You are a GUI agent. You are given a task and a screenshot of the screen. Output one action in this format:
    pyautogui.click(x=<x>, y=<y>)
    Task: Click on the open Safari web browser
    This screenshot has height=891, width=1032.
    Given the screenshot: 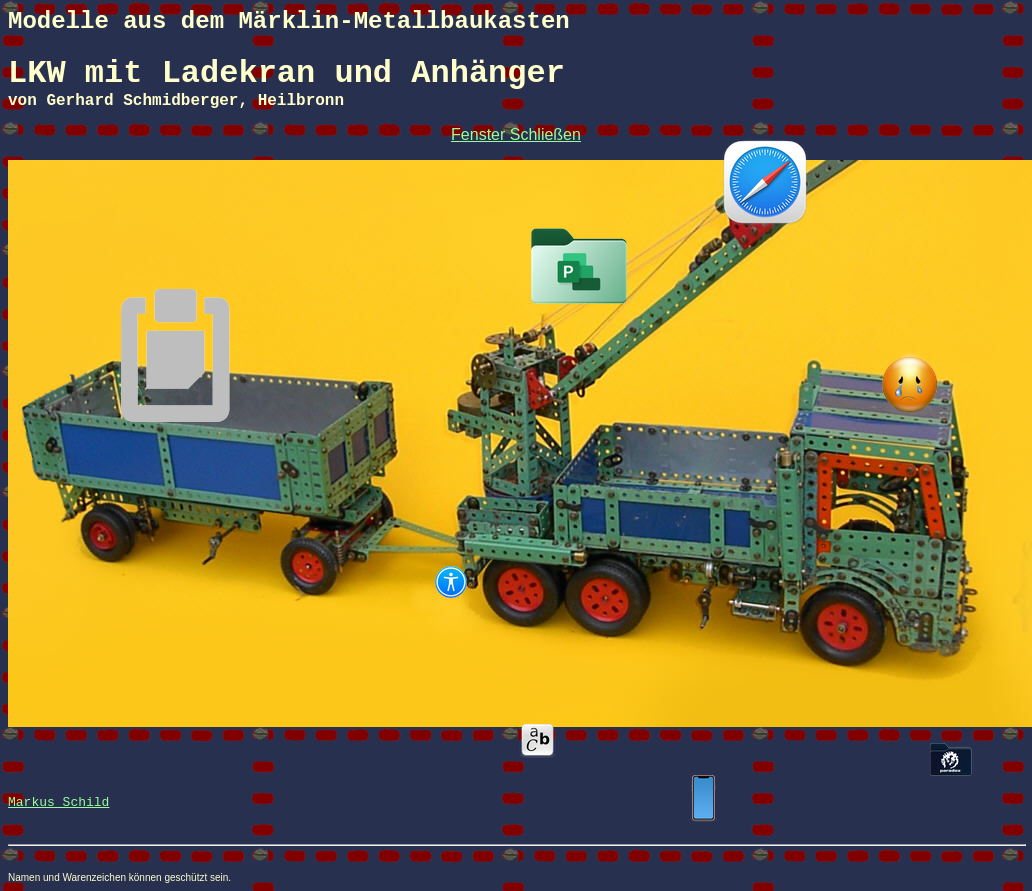 What is the action you would take?
    pyautogui.click(x=765, y=182)
    